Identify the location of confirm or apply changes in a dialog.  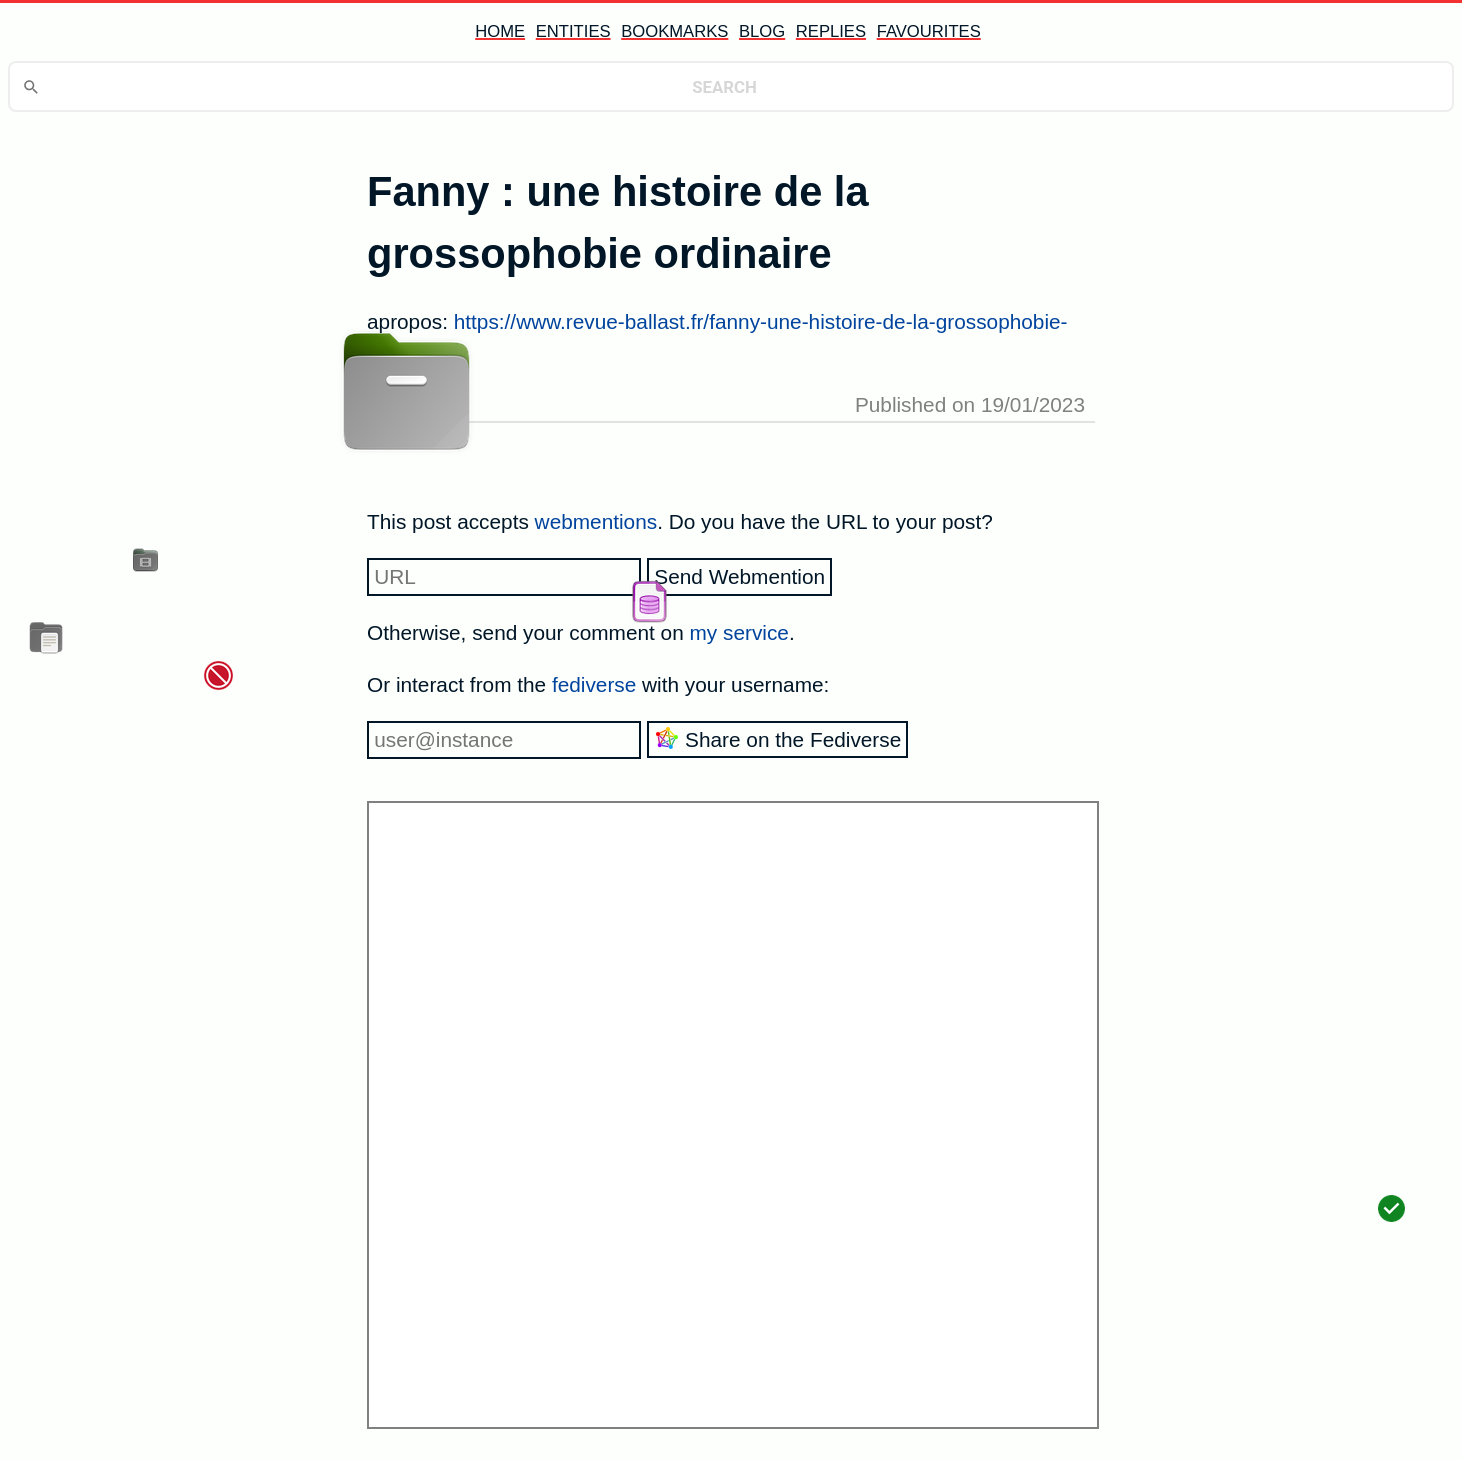
(1391, 1208).